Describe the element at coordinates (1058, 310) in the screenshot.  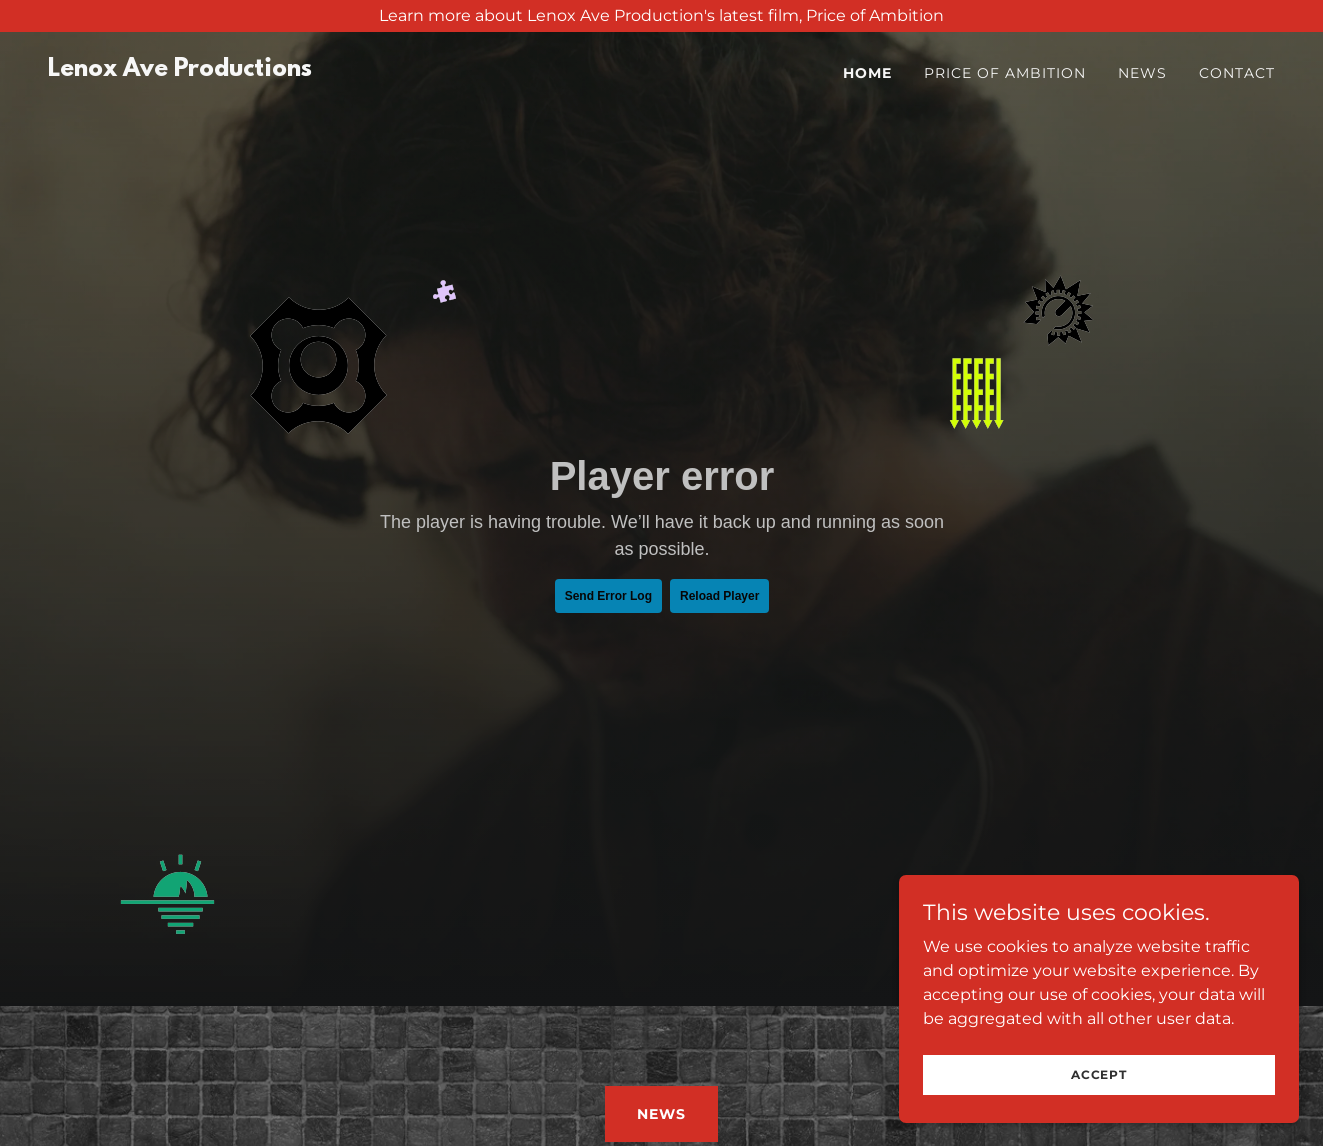
I see `access settings or configuration options` at that location.